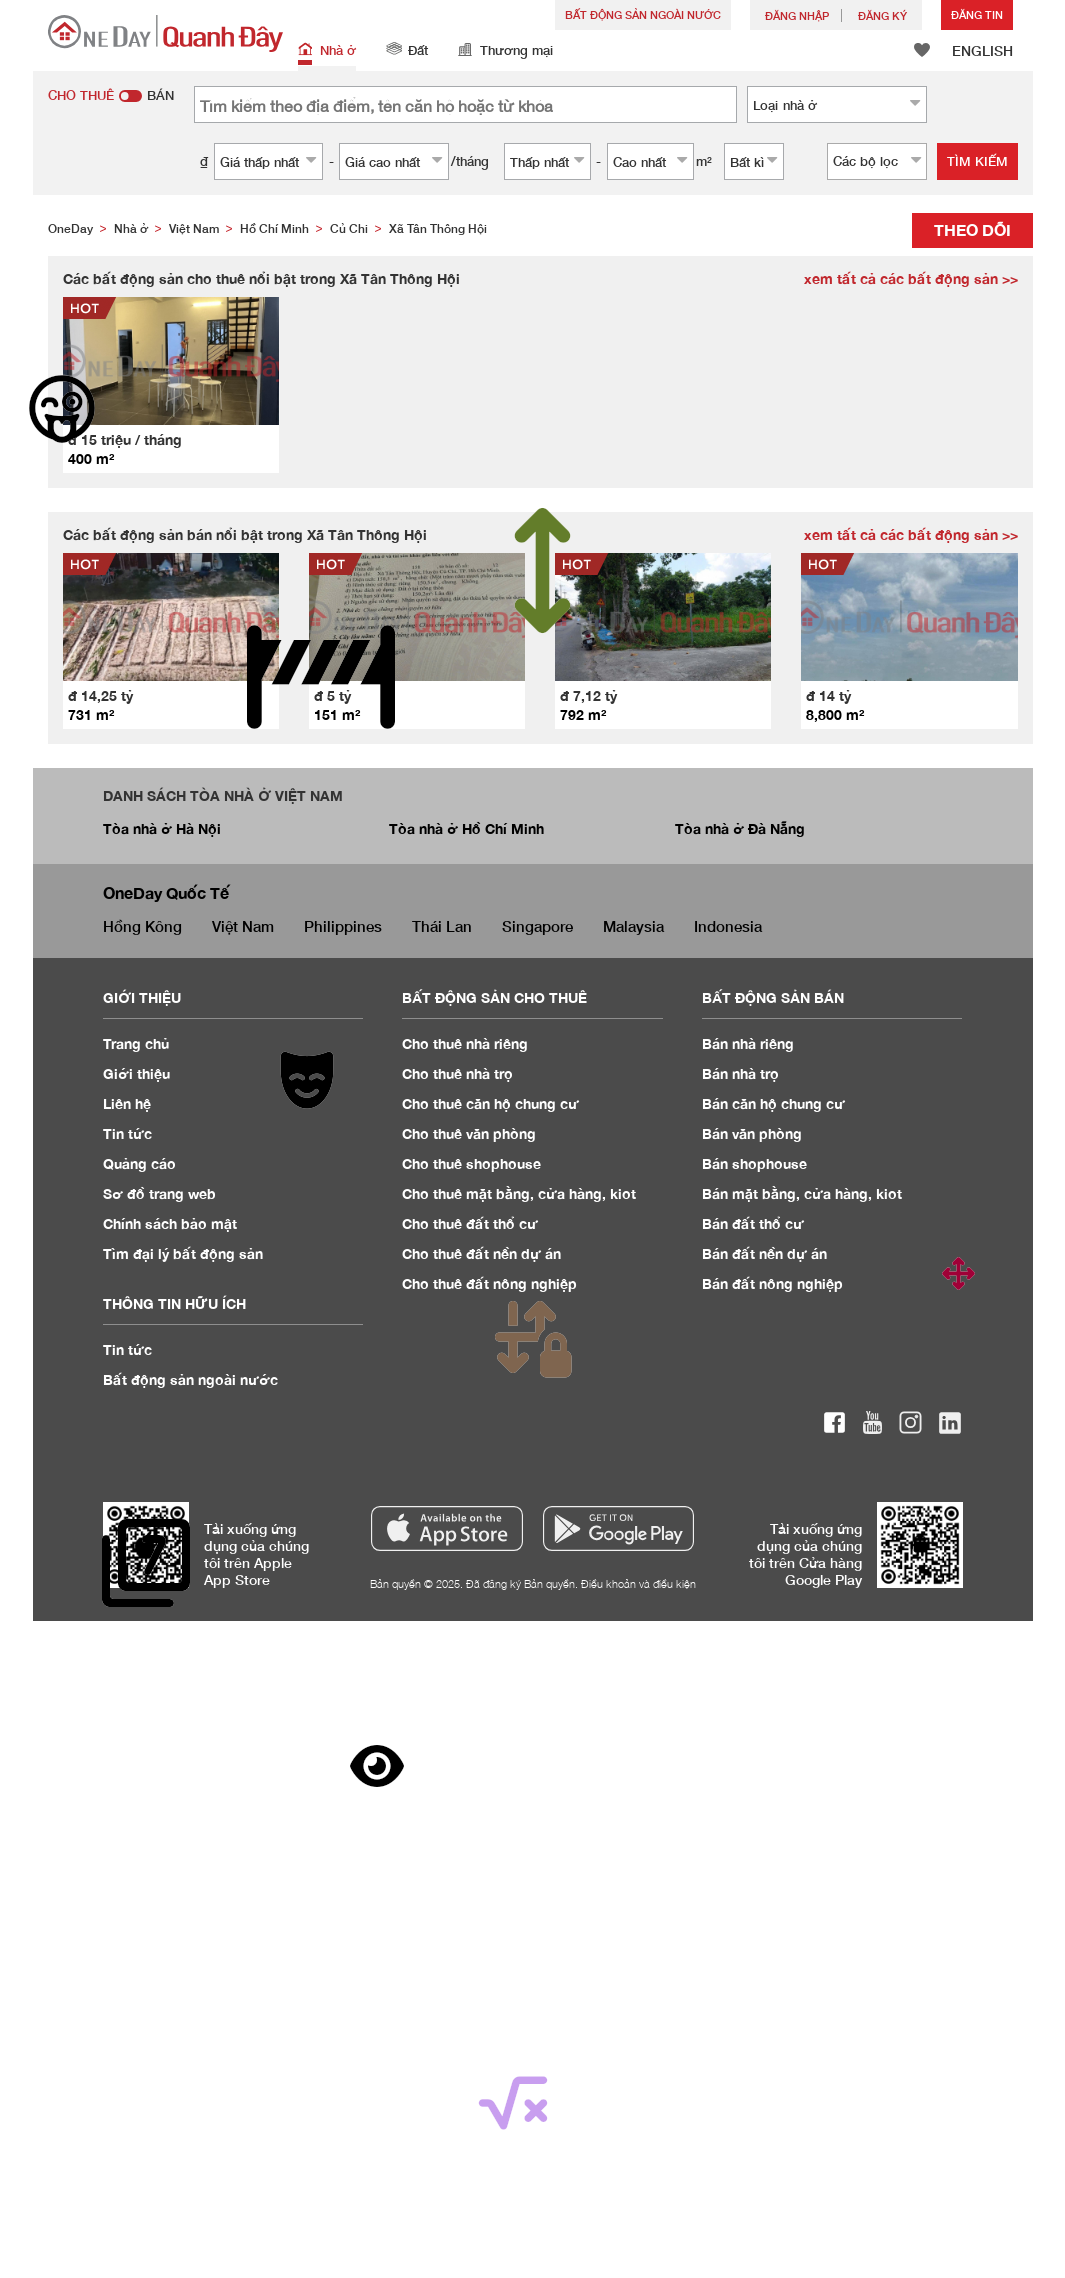  Describe the element at coordinates (146, 1563) in the screenshot. I see `filter or view item 7 in a series` at that location.